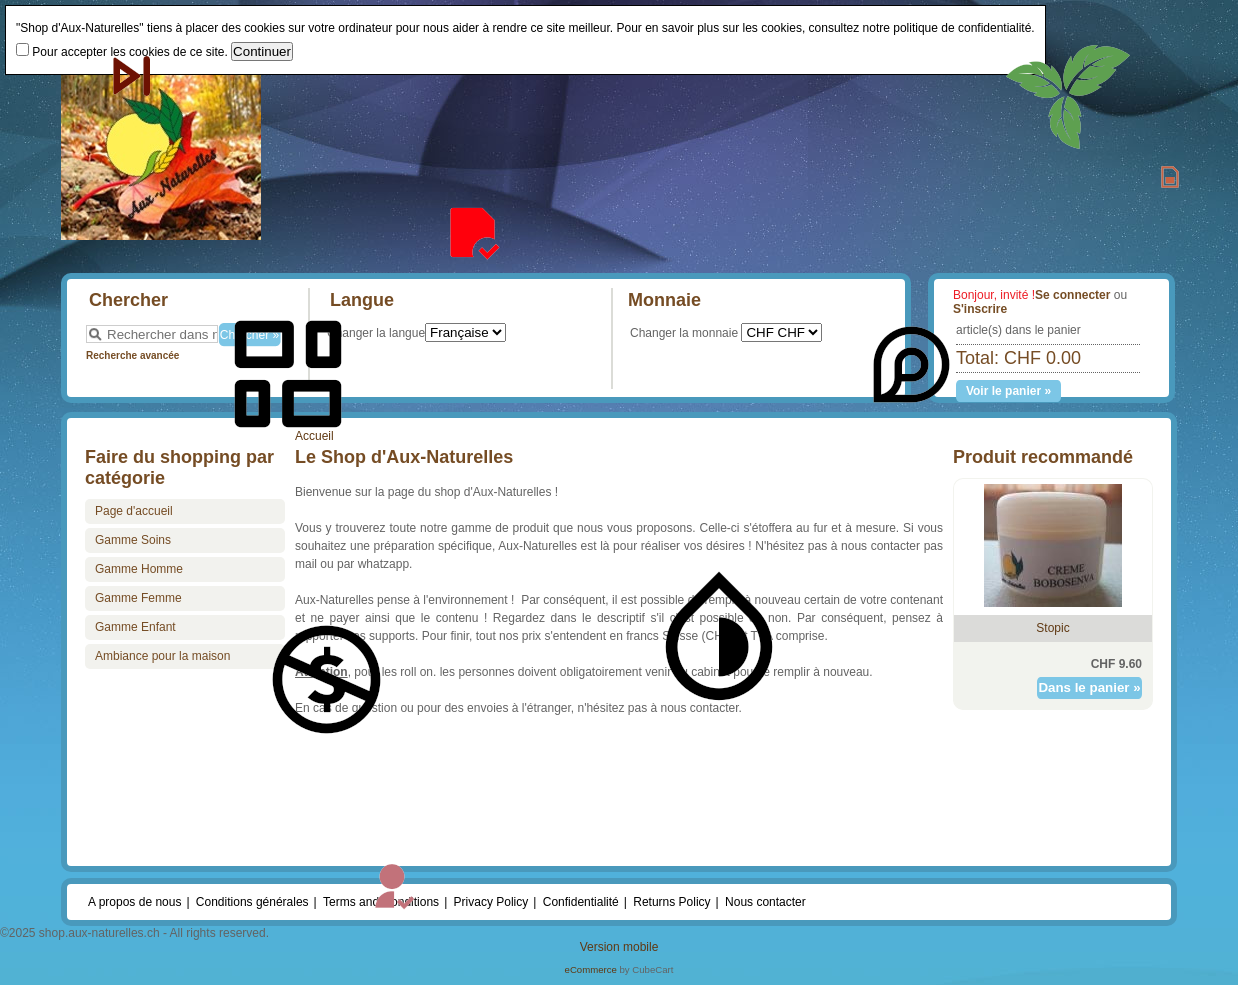 This screenshot has height=985, width=1238. What do you see at coordinates (392, 887) in the screenshot?
I see `follow this user` at bounding box center [392, 887].